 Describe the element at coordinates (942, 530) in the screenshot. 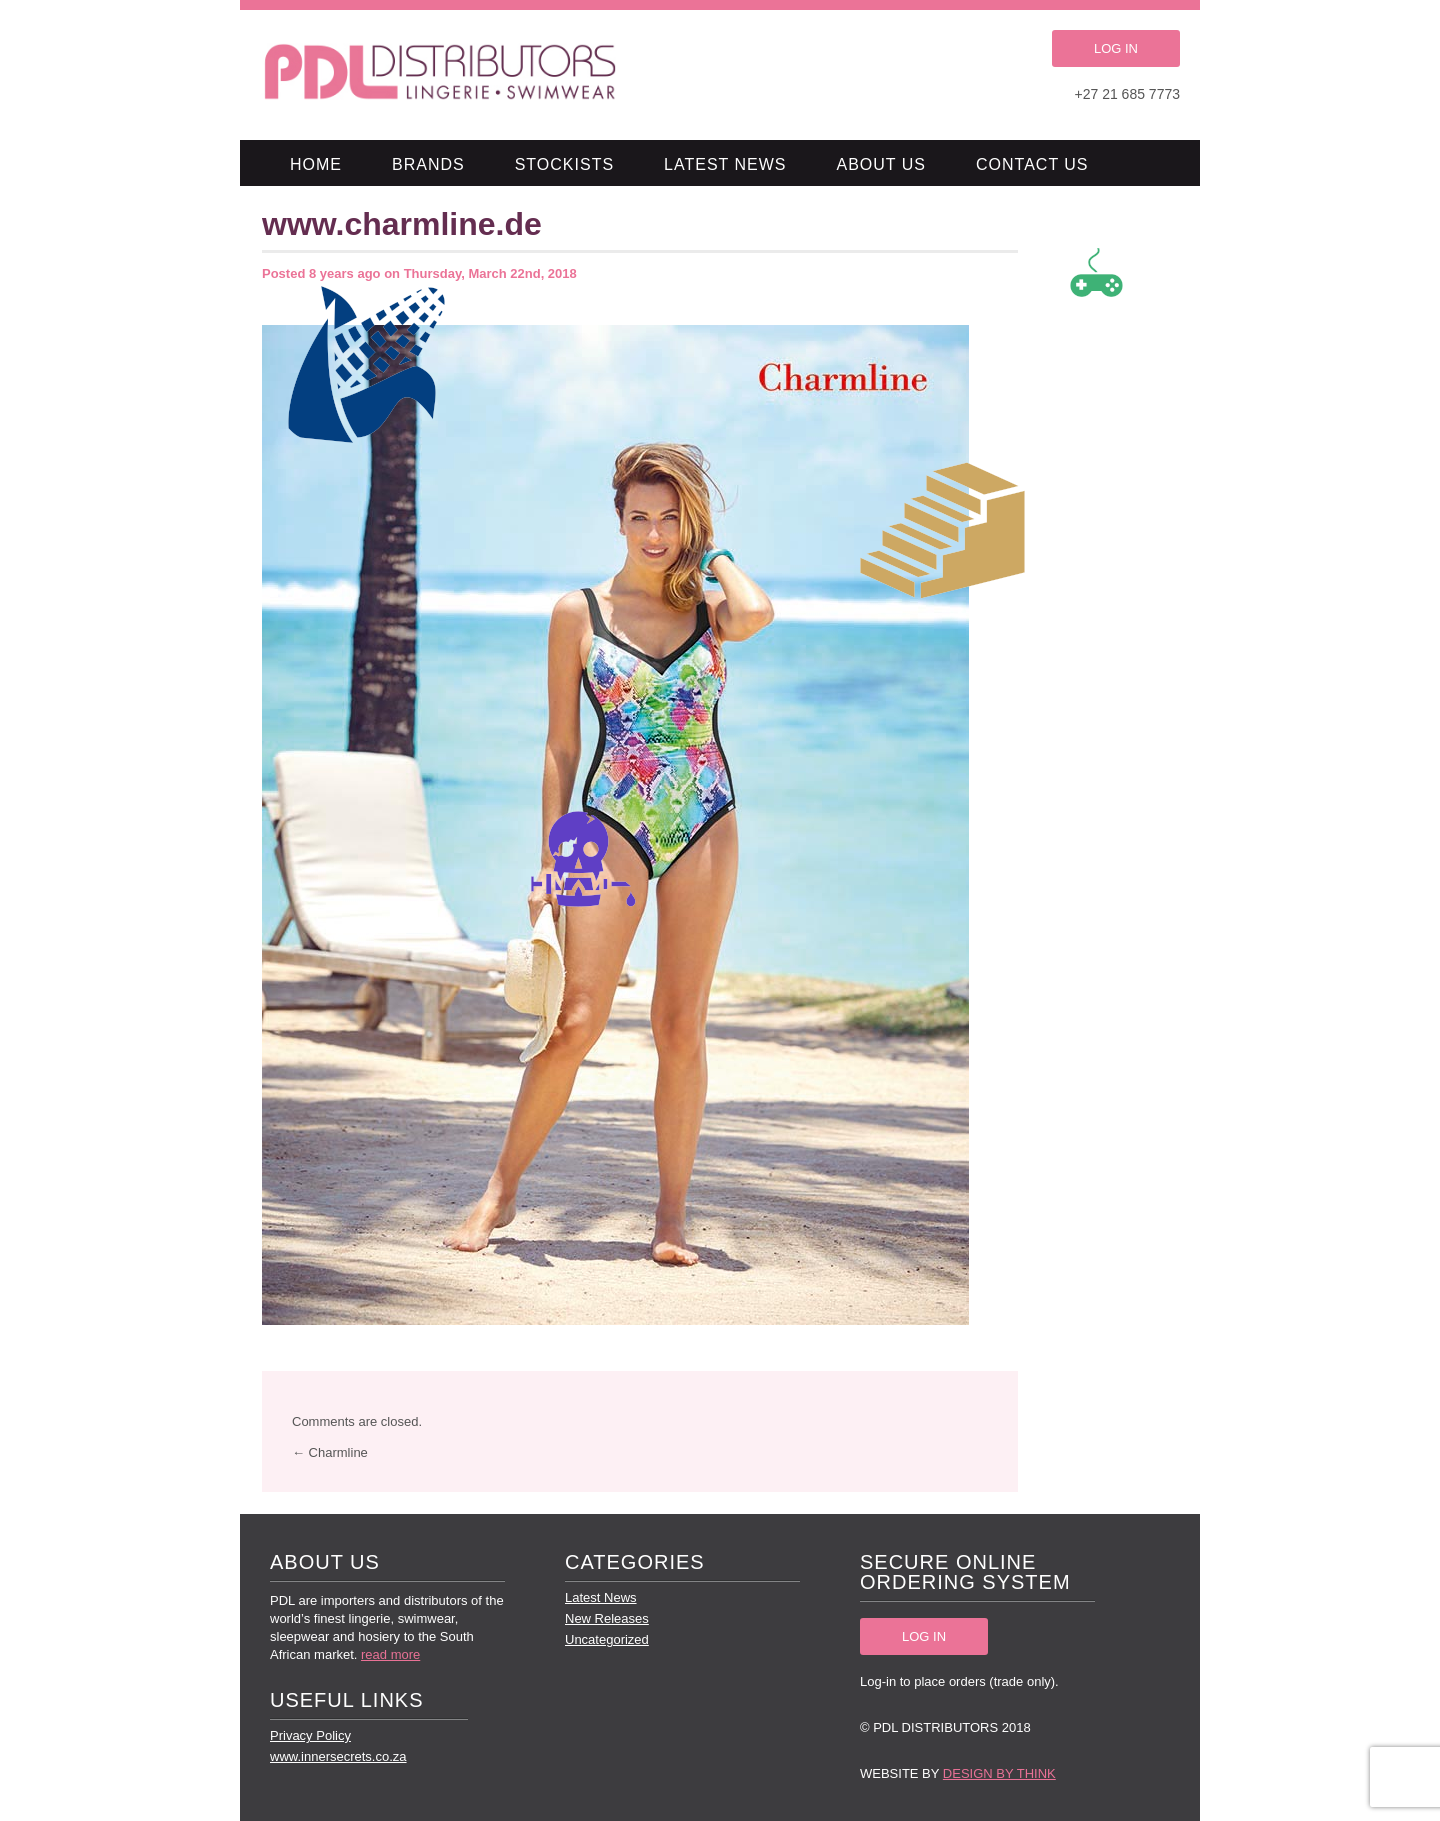

I see `navigate between levels or floors` at that location.